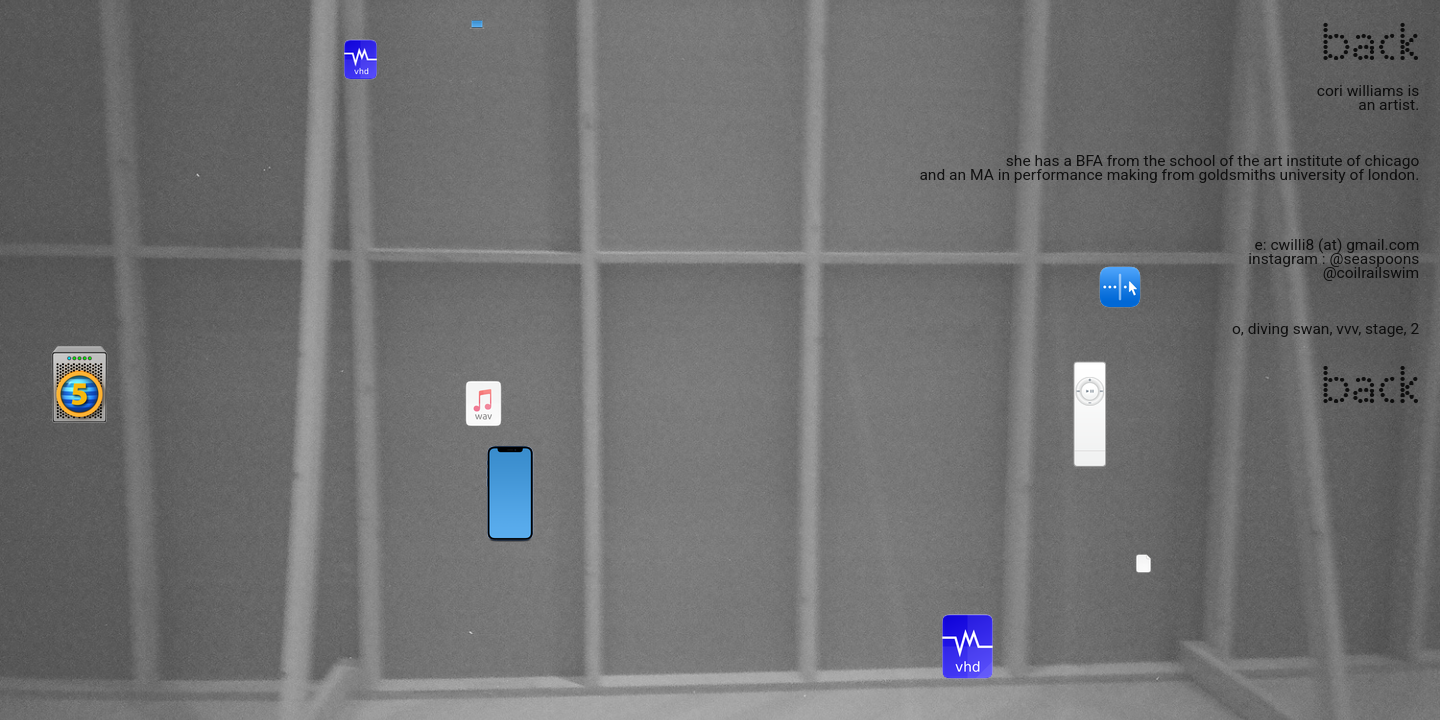  What do you see at coordinates (1089, 415) in the screenshot?
I see `sync music to your iPod device` at bounding box center [1089, 415].